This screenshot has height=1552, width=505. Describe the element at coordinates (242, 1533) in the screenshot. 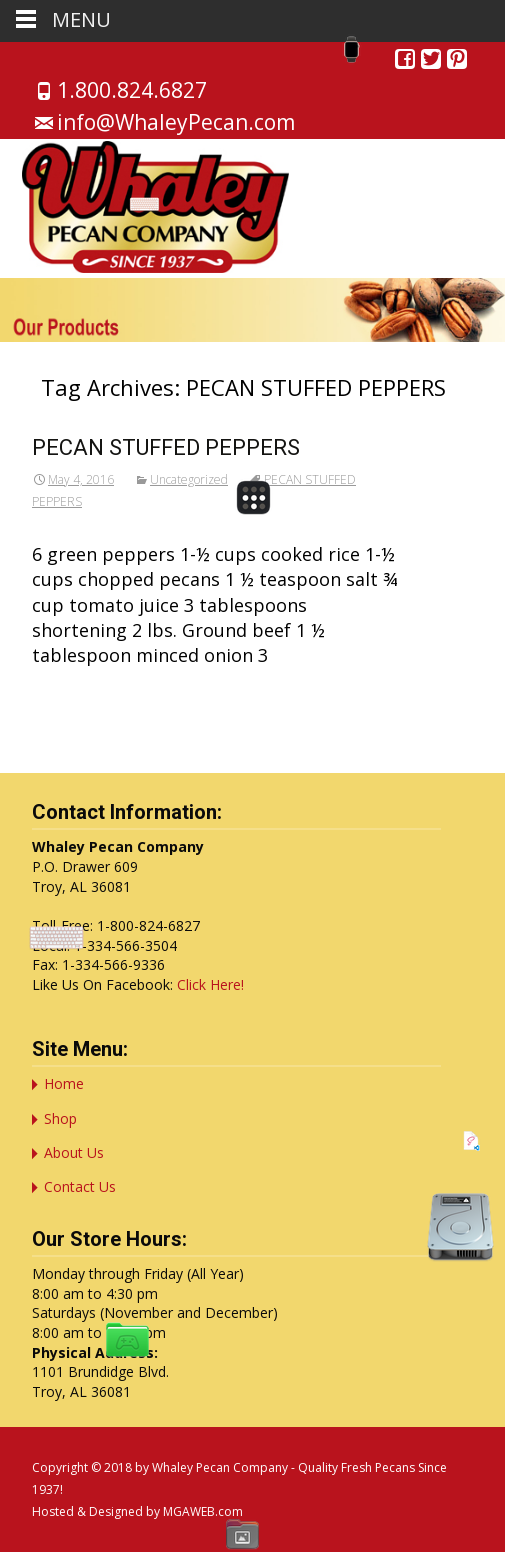

I see `open pictures folder` at that location.